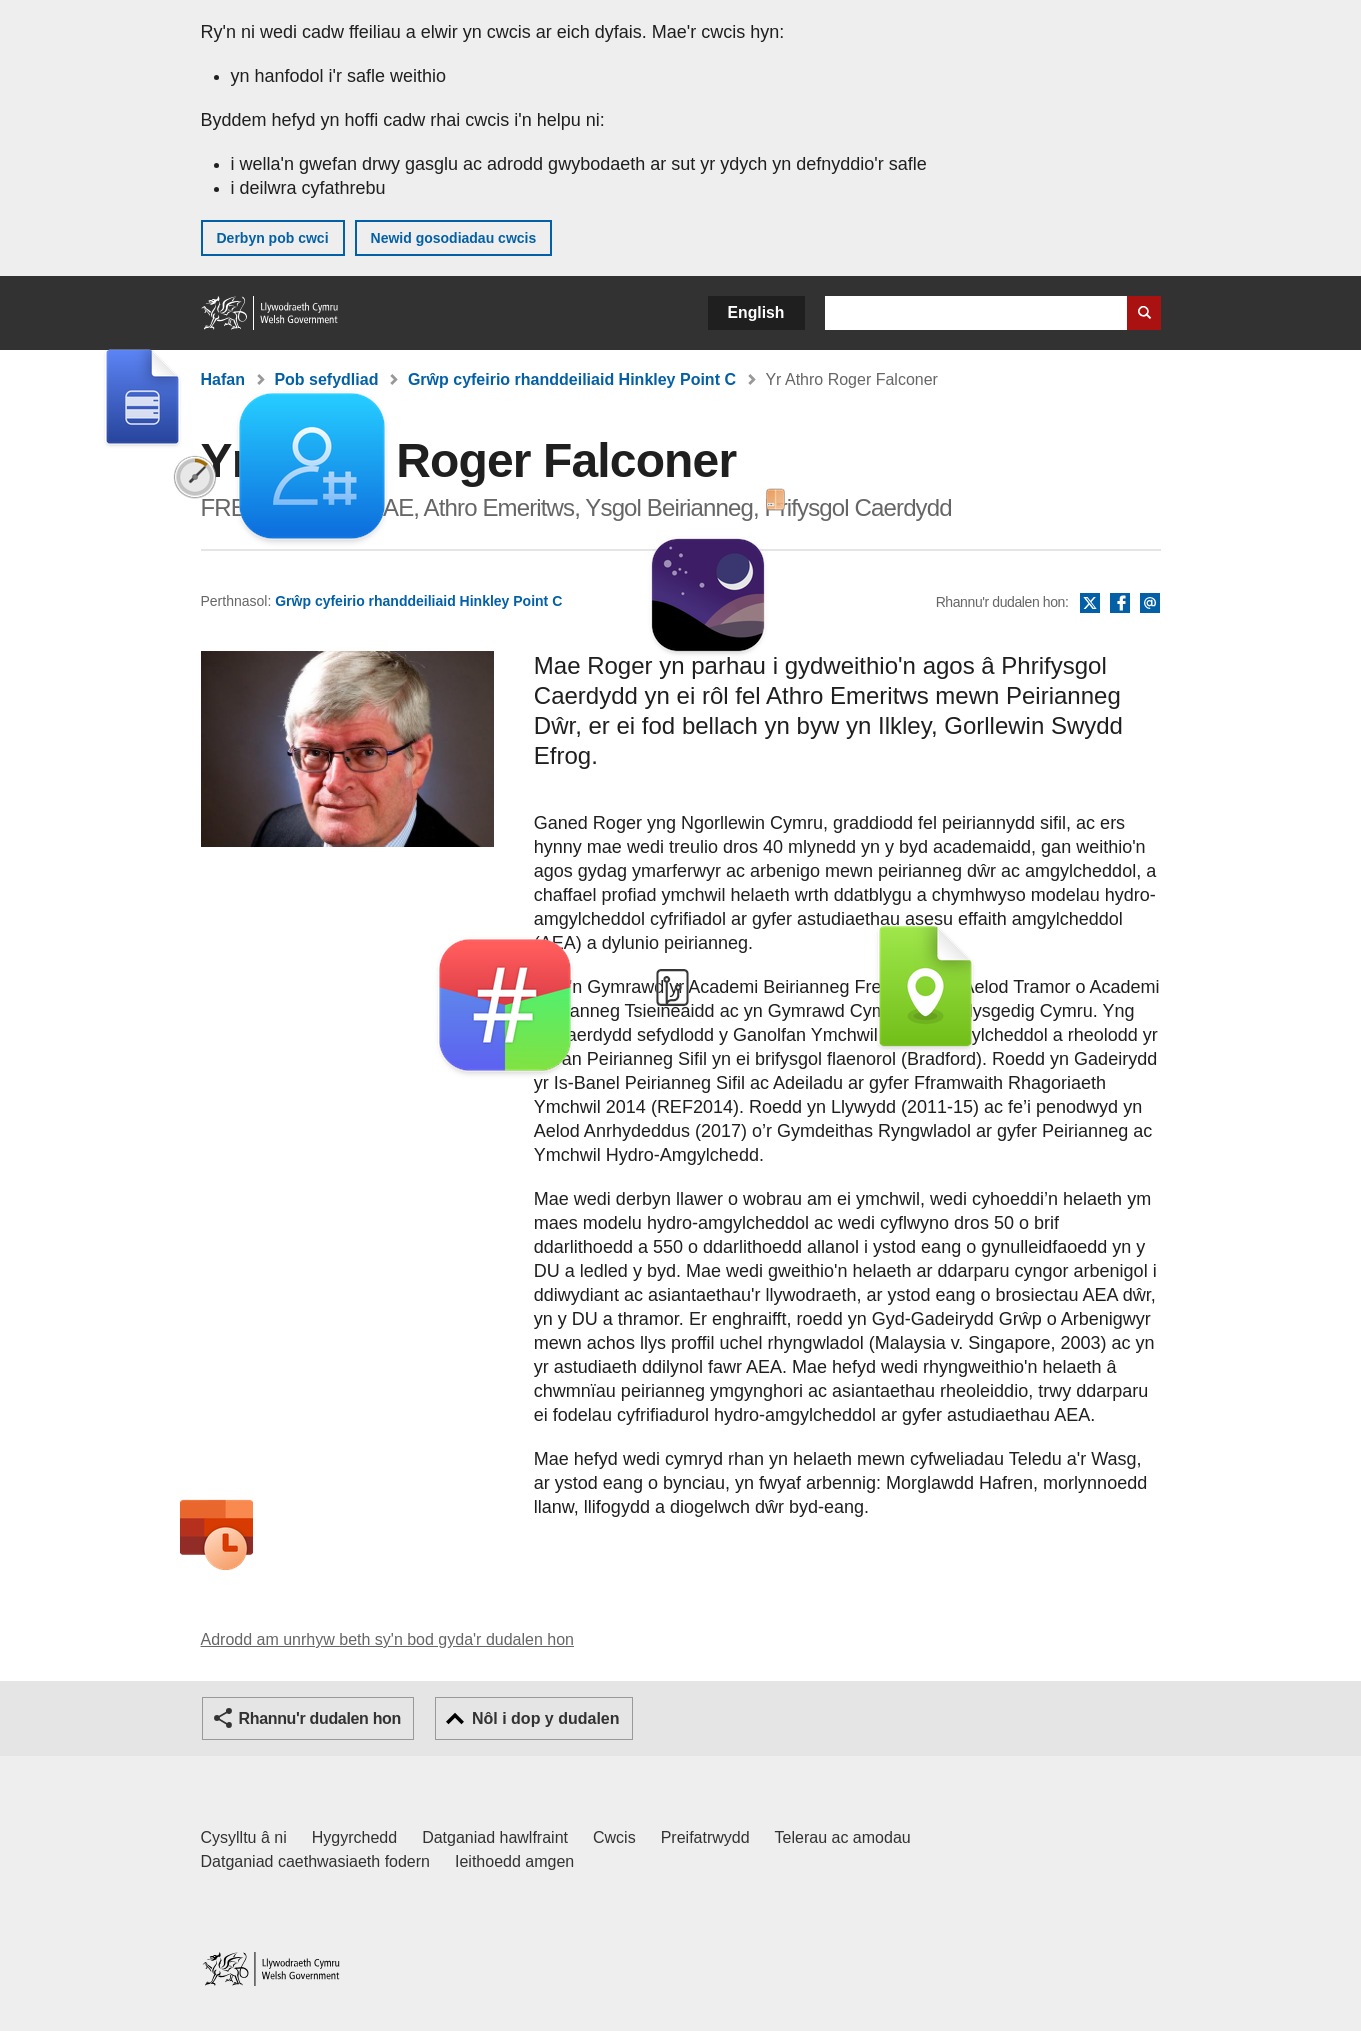  I want to click on open gtkhash checksum verification tool, so click(505, 1005).